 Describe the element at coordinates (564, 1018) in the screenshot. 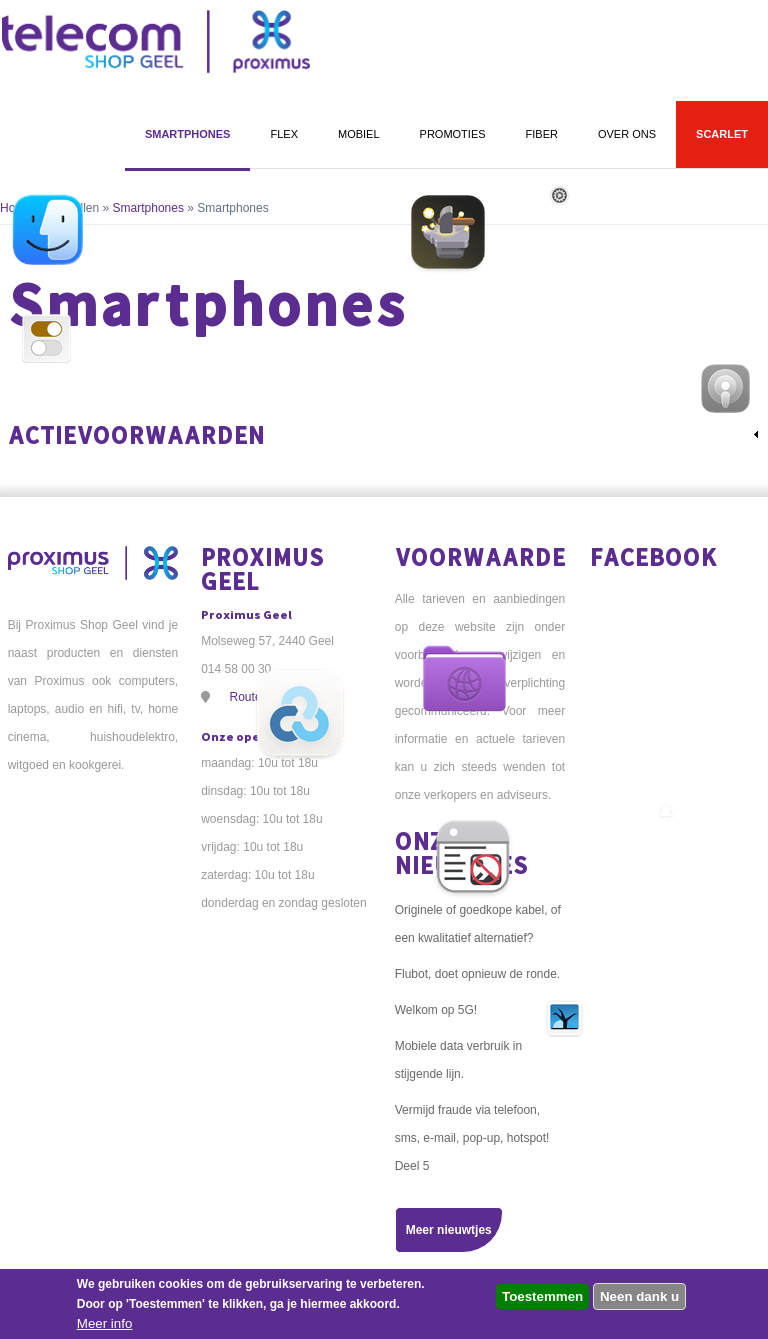

I see `open shotwell photo manager` at that location.